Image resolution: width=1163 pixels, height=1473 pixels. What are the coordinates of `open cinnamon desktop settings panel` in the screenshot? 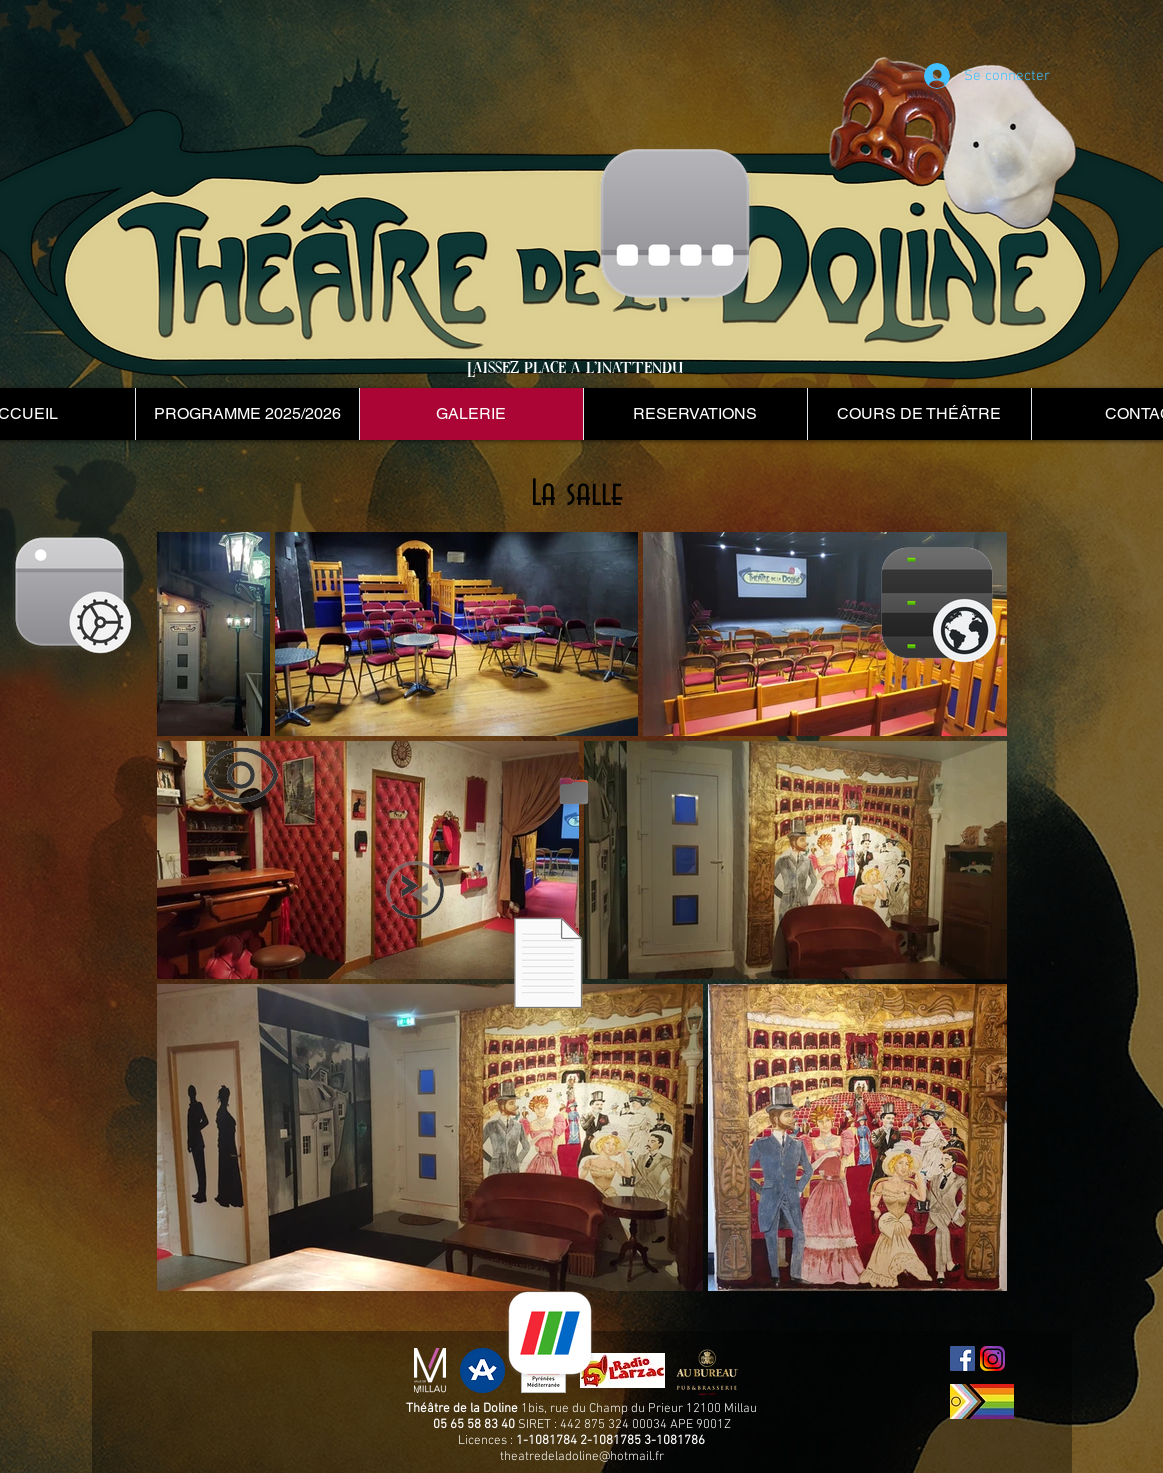 It's located at (675, 226).